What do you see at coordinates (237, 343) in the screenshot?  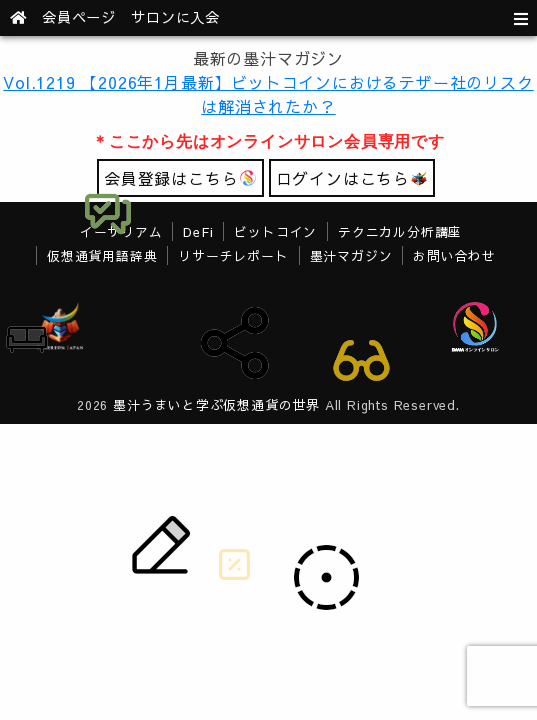 I see `share content to other apps or platforms` at bounding box center [237, 343].